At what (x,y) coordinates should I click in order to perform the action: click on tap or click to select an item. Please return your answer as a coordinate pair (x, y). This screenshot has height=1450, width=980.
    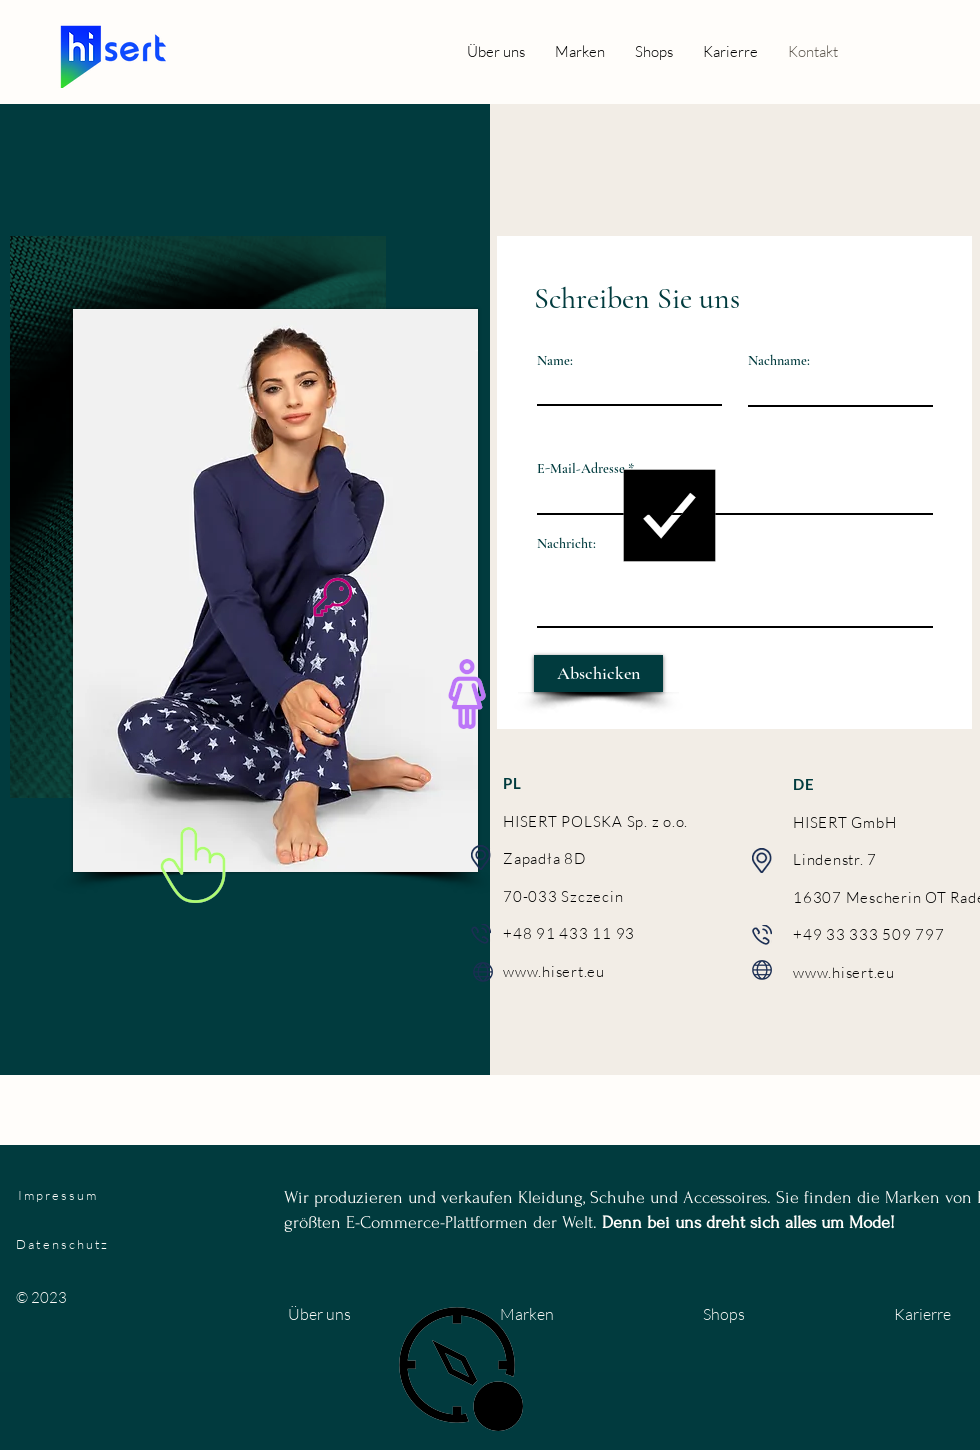
    Looking at the image, I should click on (193, 865).